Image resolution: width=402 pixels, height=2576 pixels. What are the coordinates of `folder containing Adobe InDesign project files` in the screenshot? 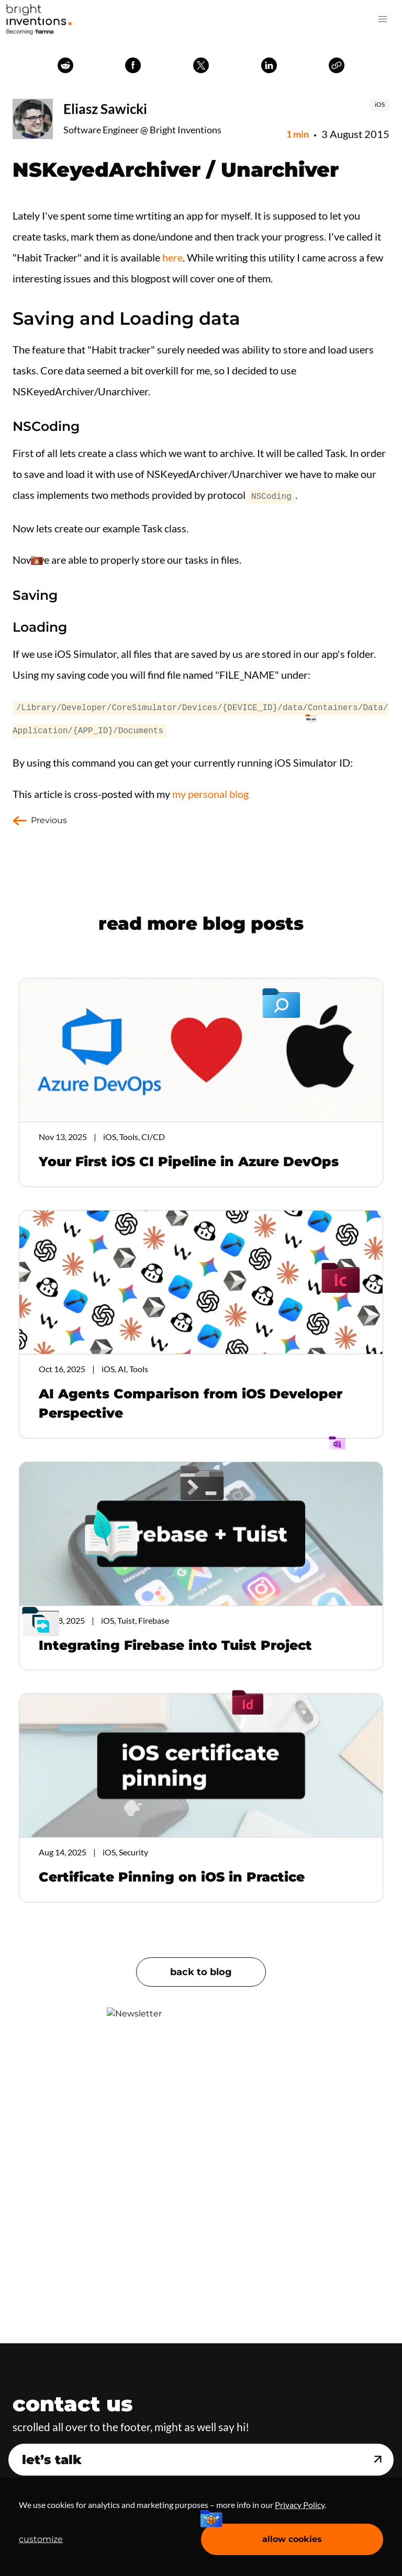 It's located at (248, 1703).